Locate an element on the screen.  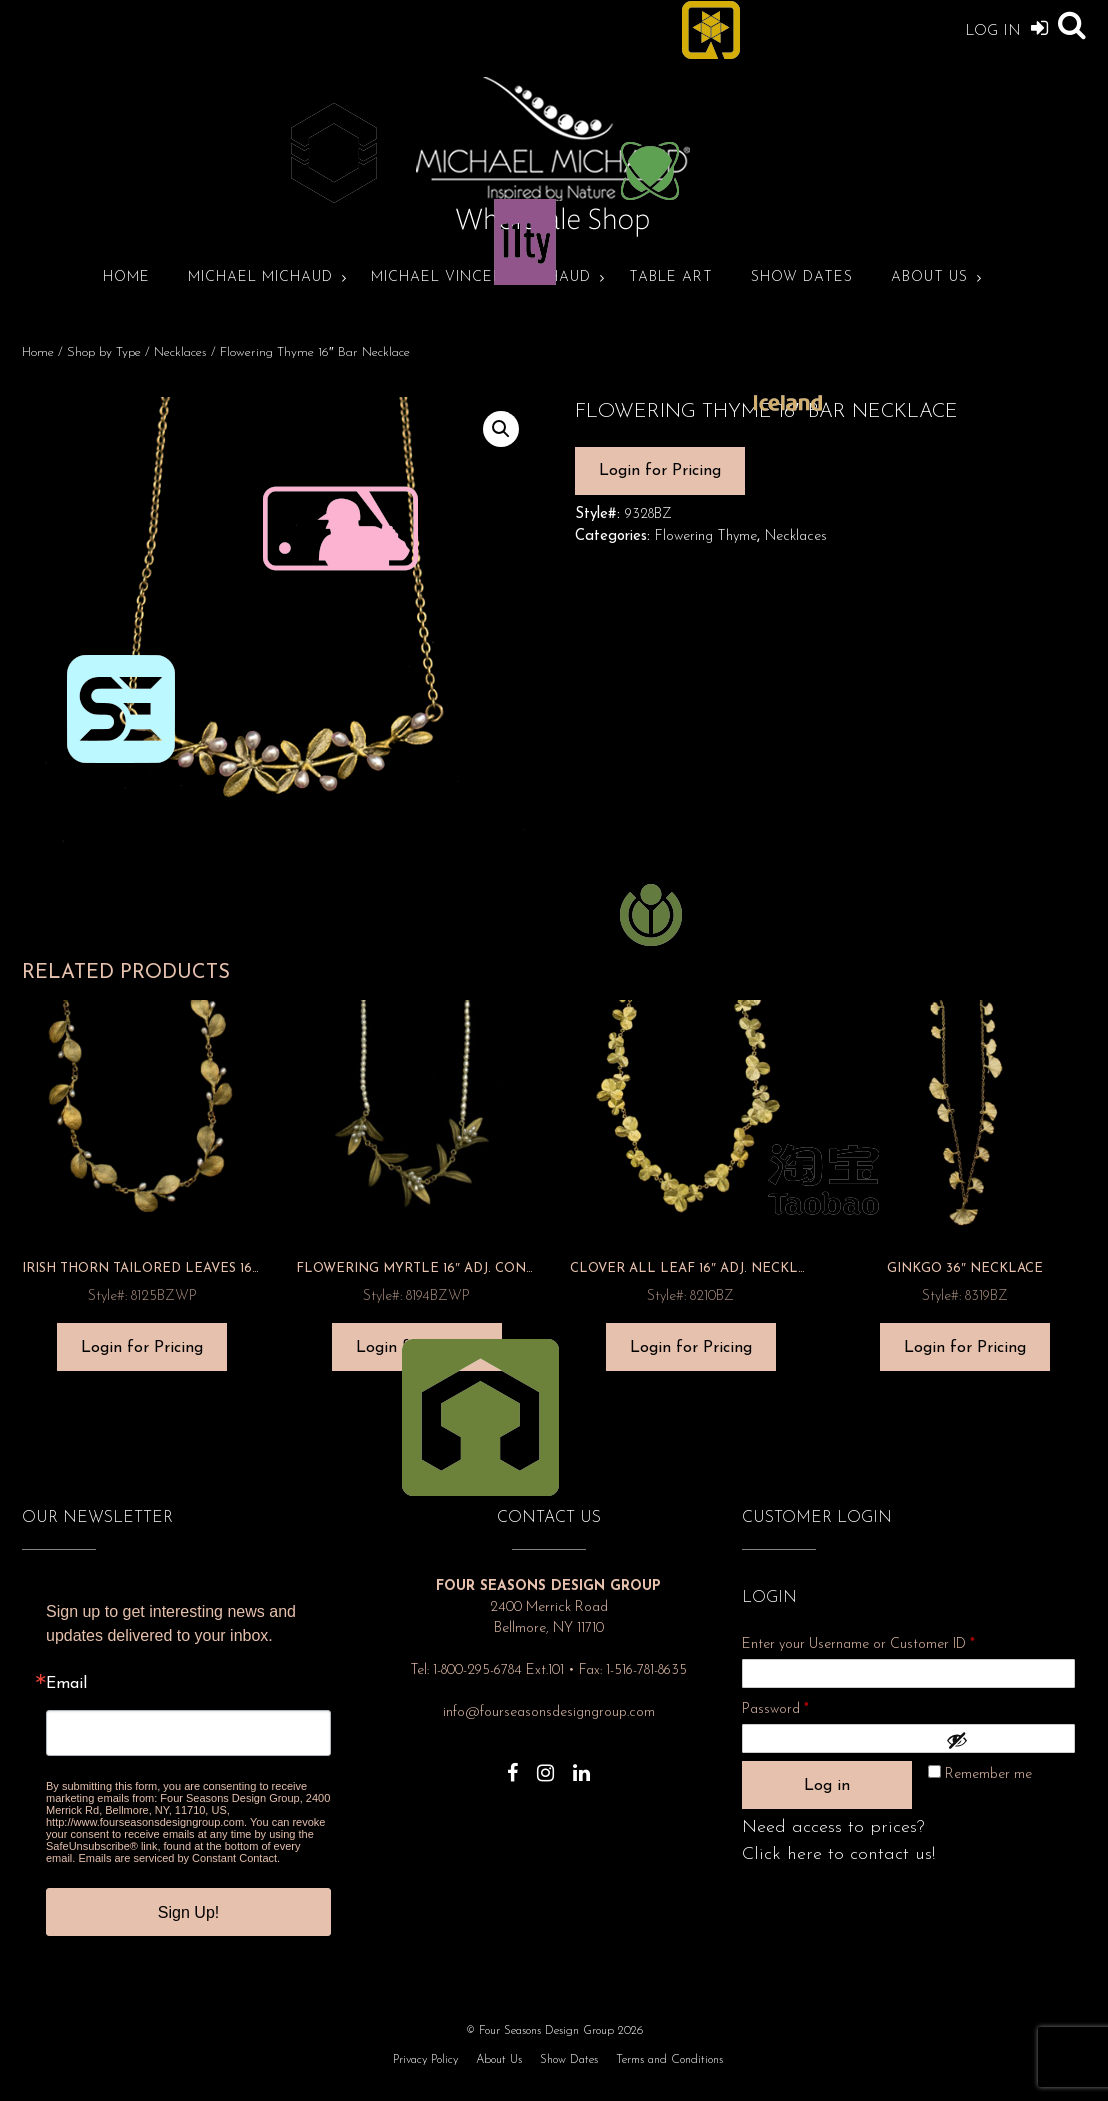
navigate to fugacloud services is located at coordinates (334, 153).